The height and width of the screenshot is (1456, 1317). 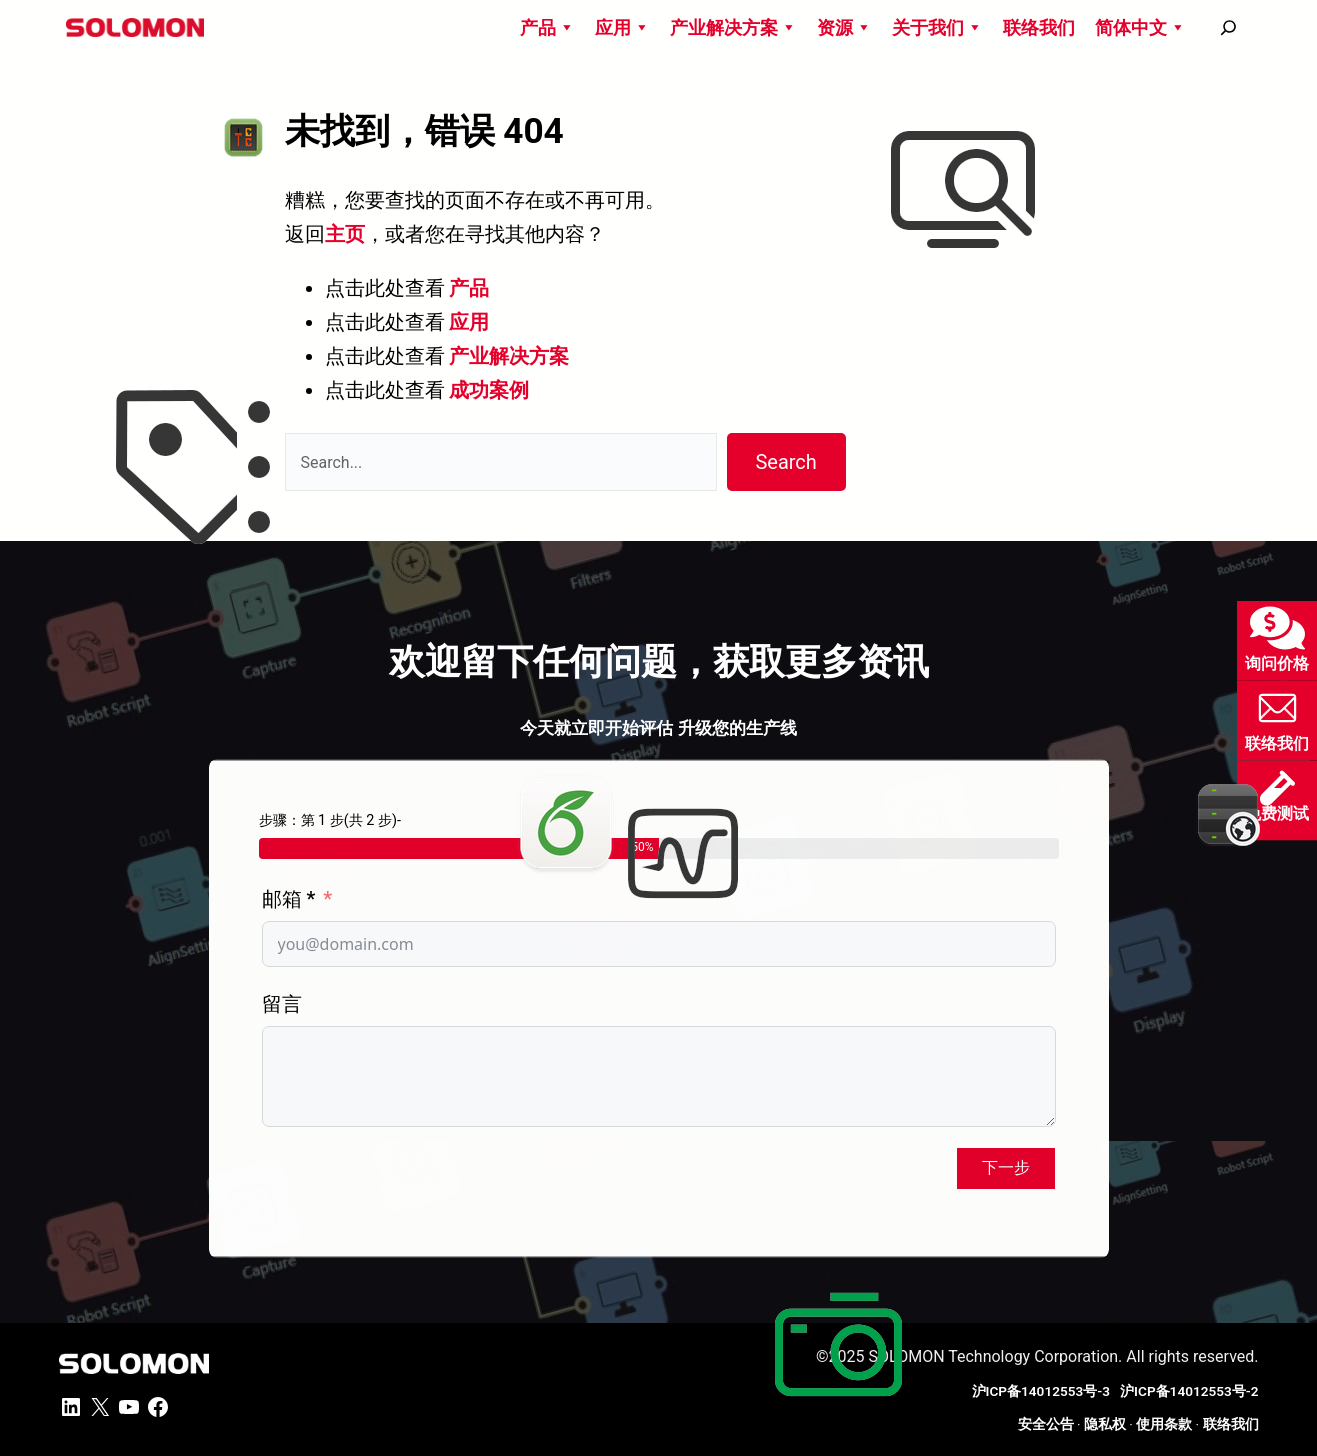 What do you see at coordinates (566, 823) in the screenshot?
I see `open overleaf document editor` at bounding box center [566, 823].